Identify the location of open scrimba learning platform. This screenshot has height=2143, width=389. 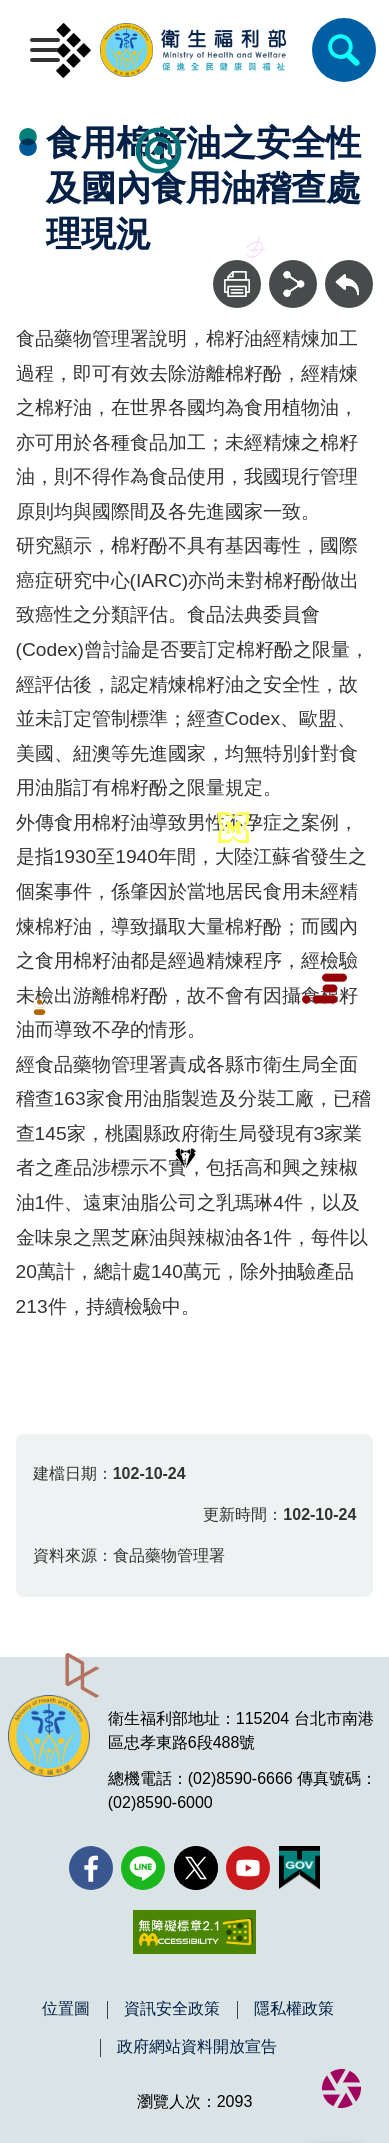
(324, 988).